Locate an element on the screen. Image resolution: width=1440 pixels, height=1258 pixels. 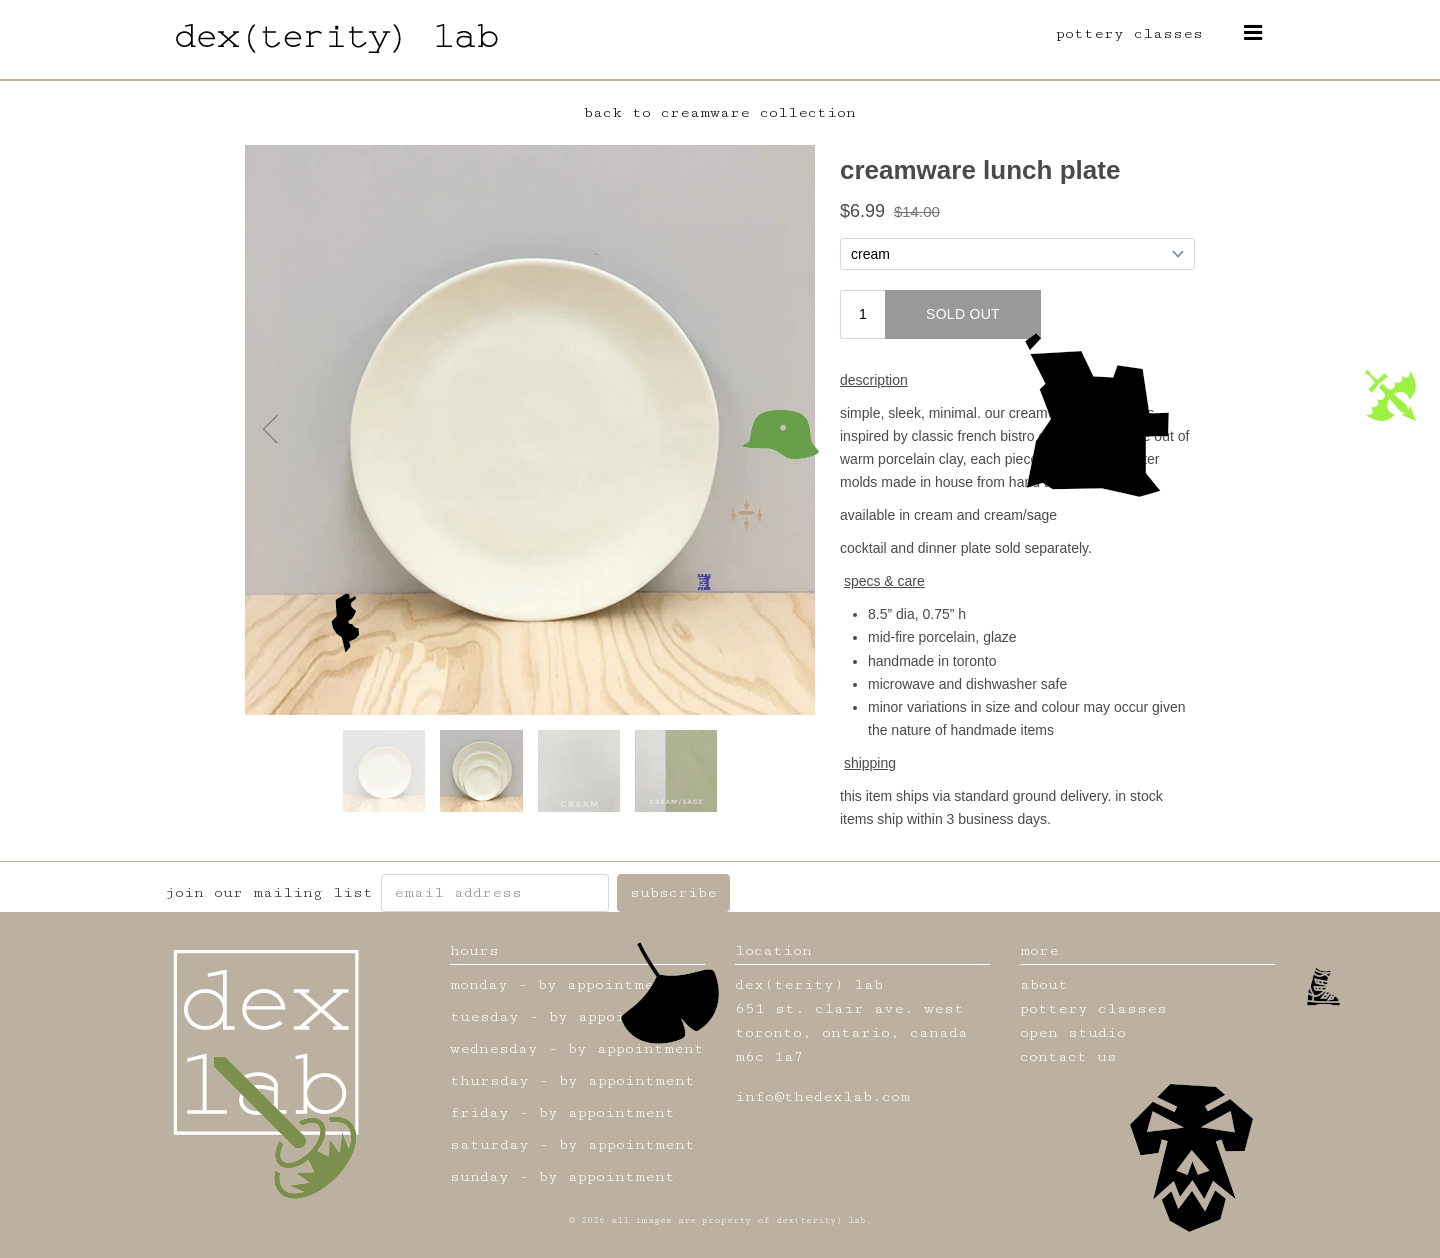
select Angola as your country or region is located at coordinates (1097, 415).